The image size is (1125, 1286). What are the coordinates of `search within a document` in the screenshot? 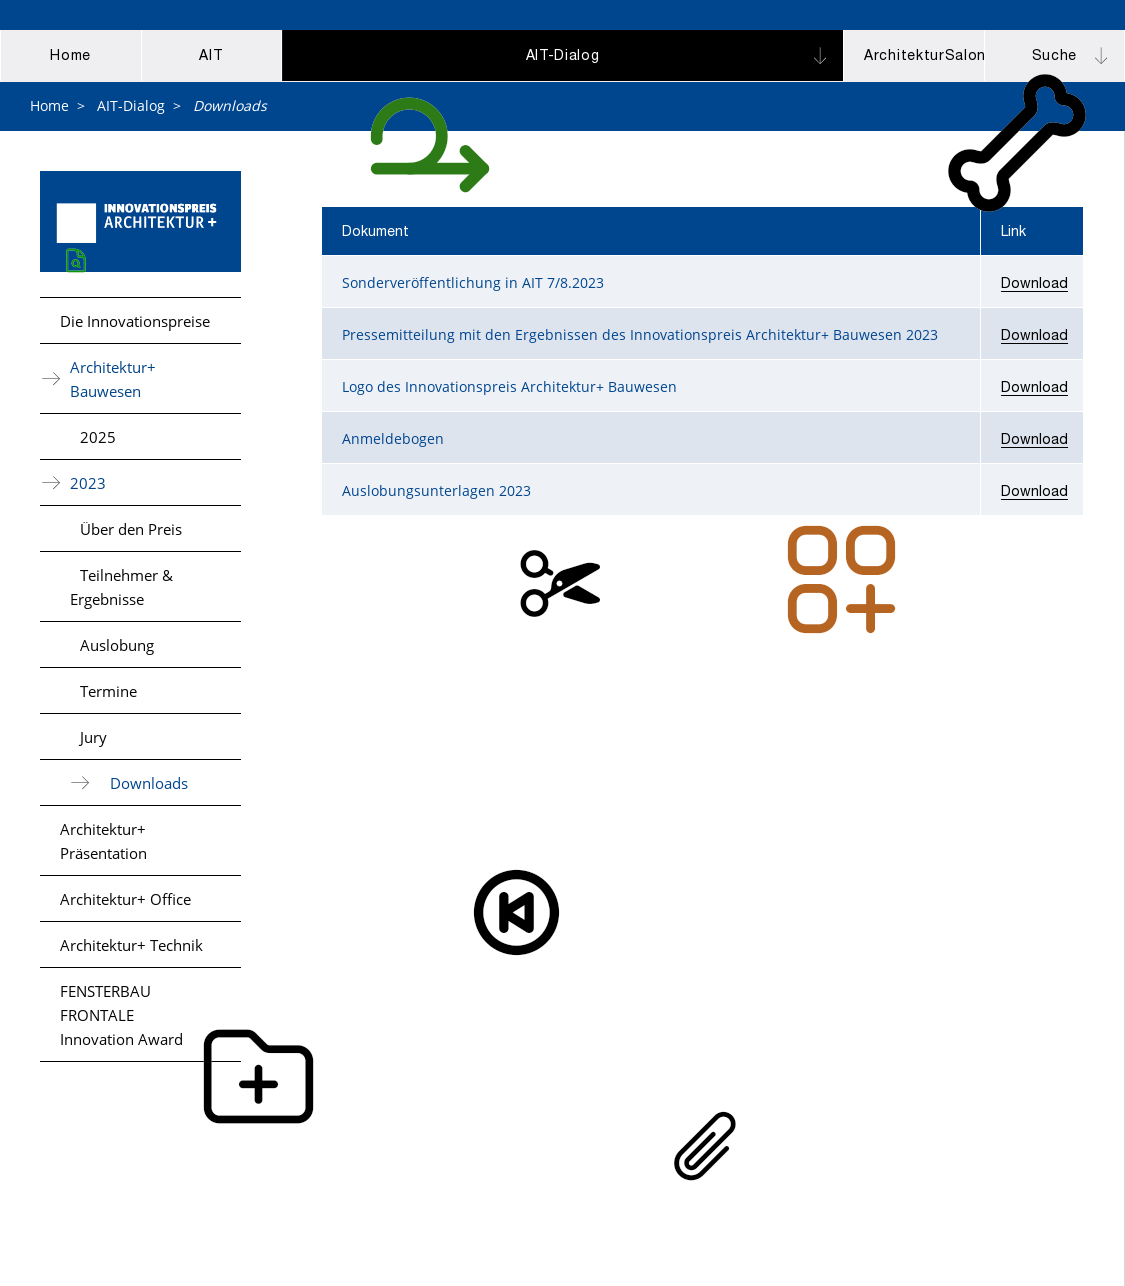 It's located at (76, 261).